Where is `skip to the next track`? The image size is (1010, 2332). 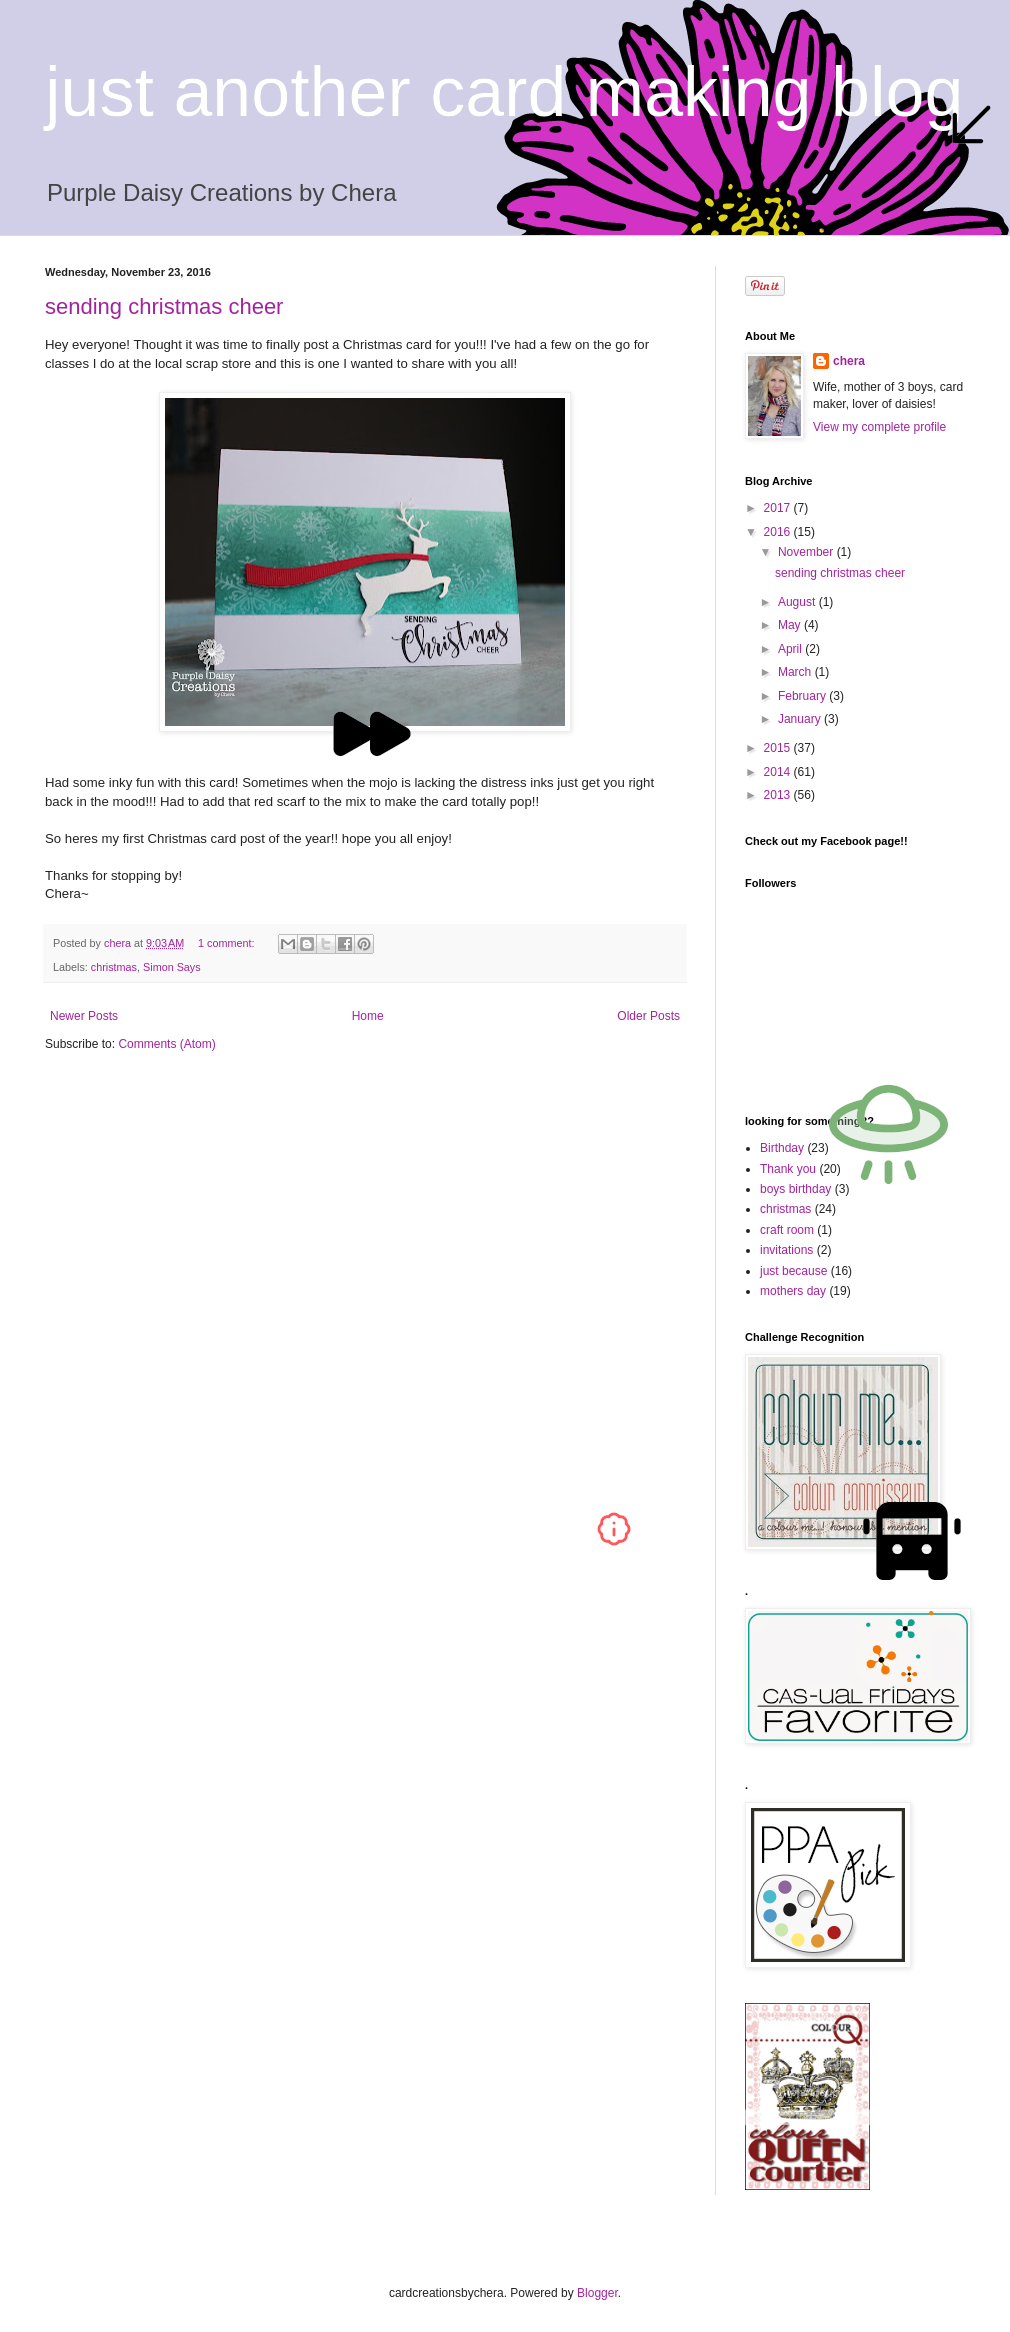
skip to the next track is located at coordinates (370, 731).